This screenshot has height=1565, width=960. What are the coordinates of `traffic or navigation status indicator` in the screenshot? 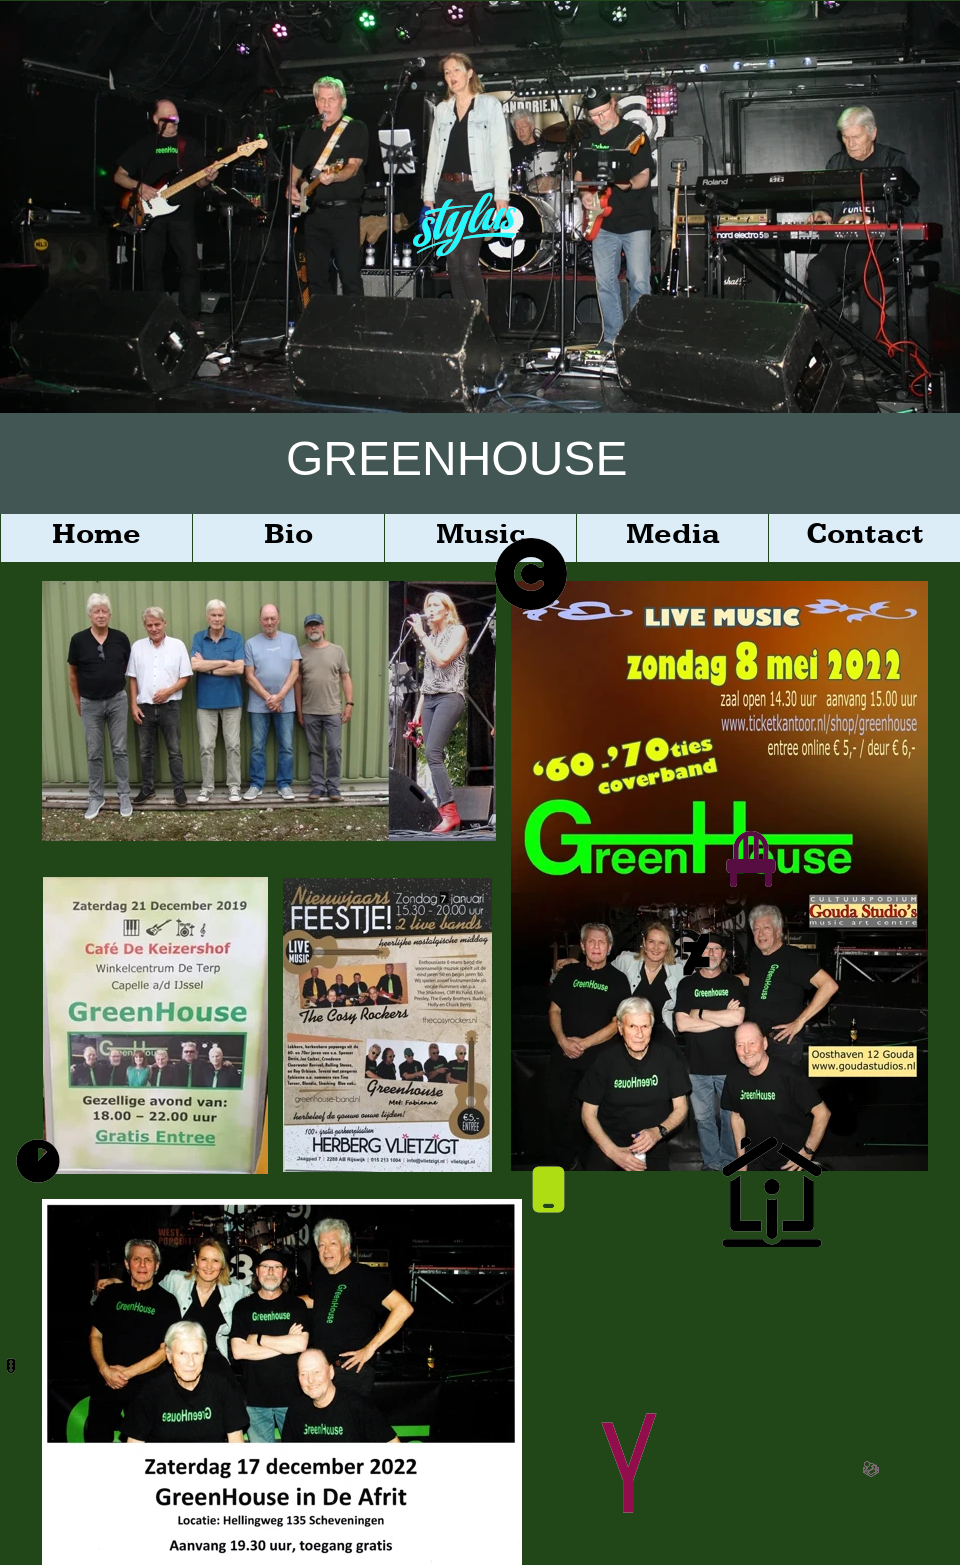 It's located at (11, 1366).